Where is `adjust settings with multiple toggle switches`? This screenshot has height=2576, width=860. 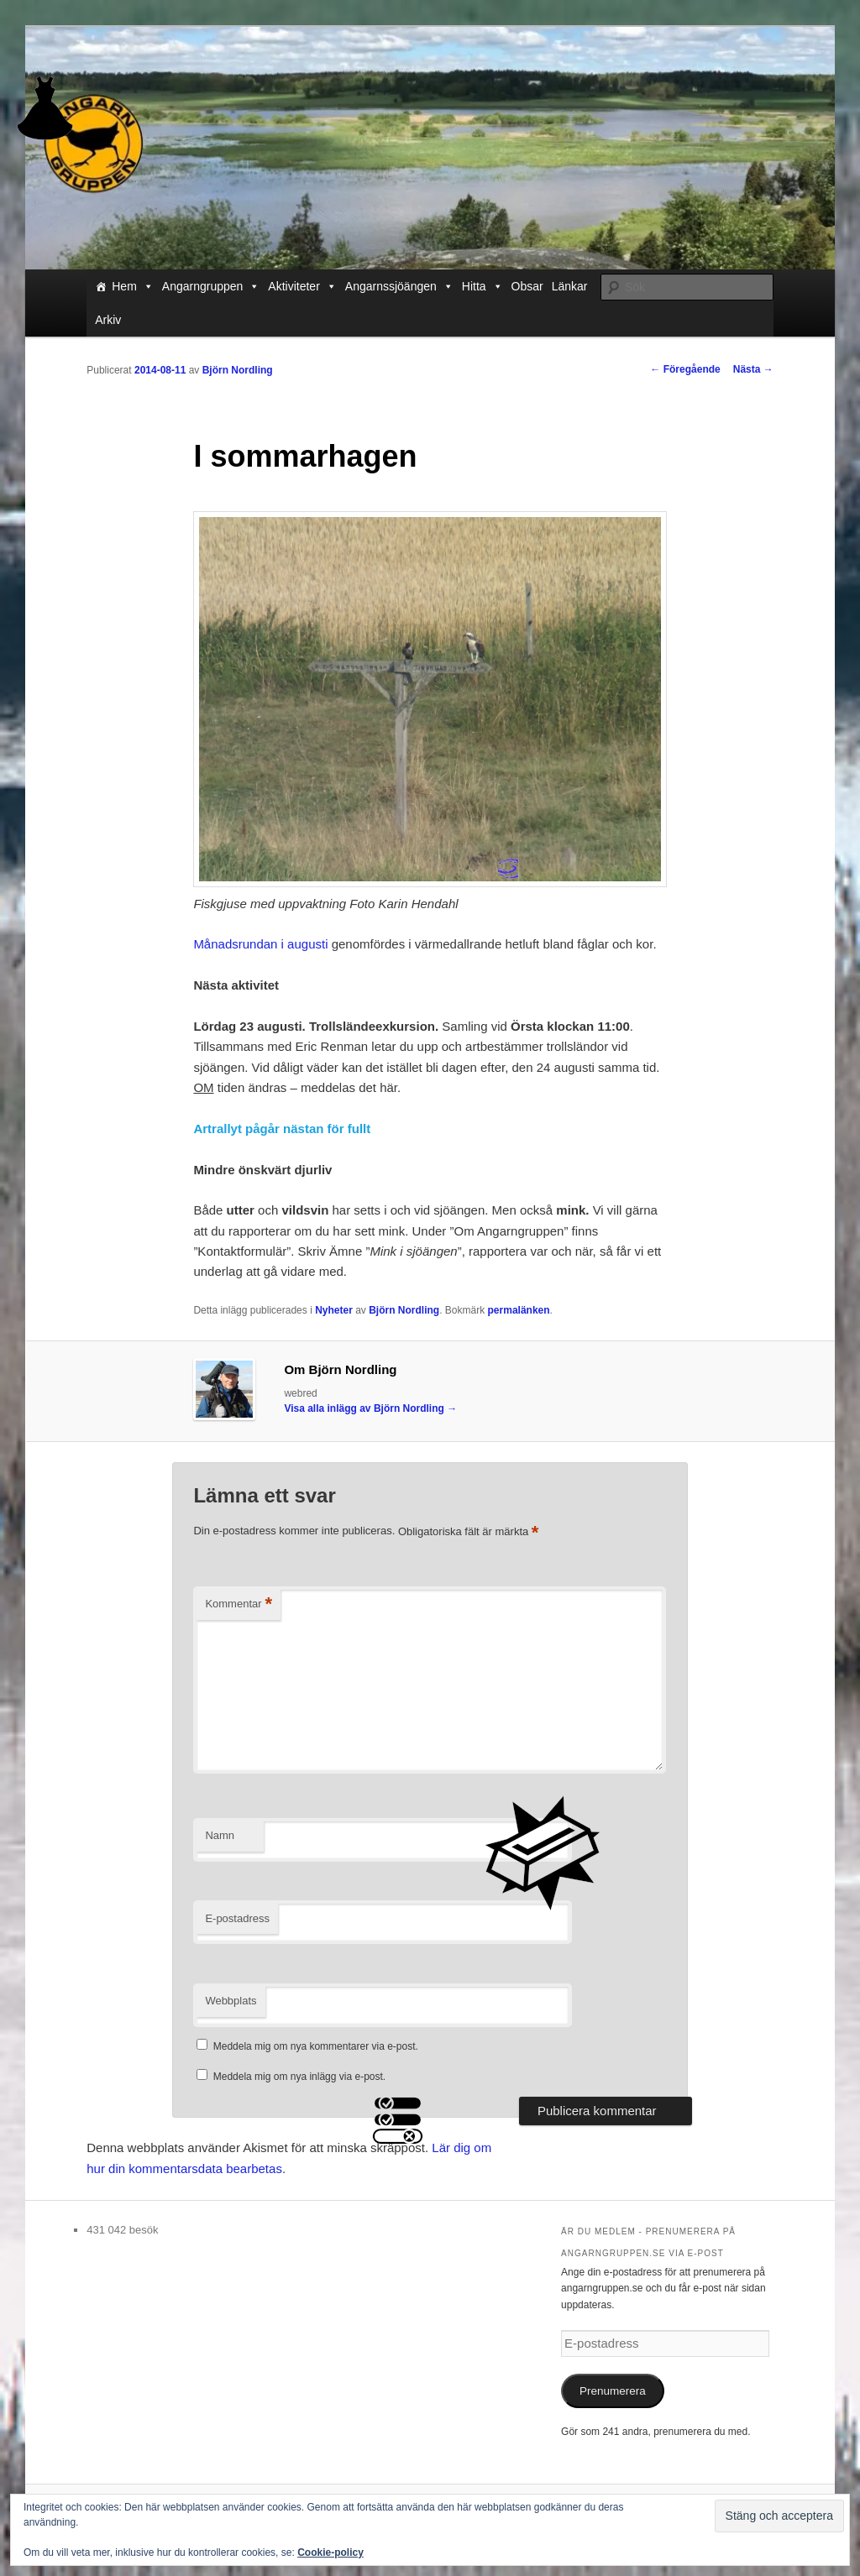 adjust settings with multiple toggle switches is located at coordinates (397, 2120).